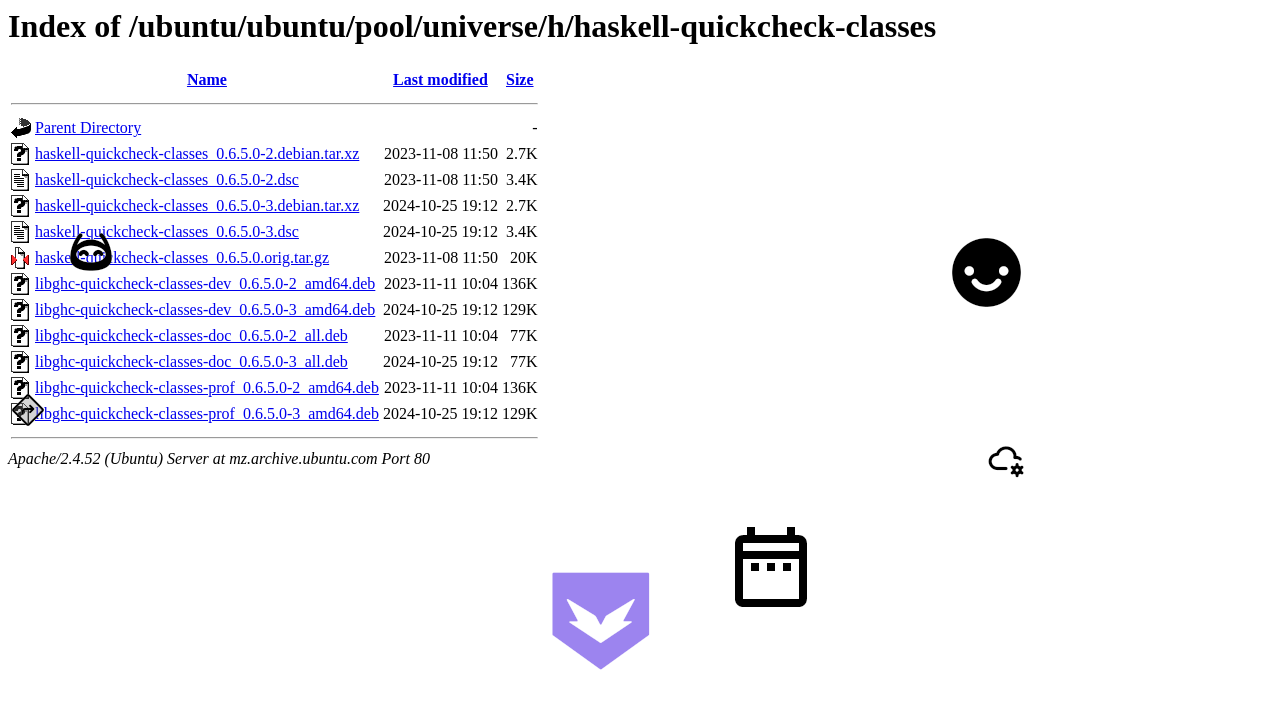  Describe the element at coordinates (771, 567) in the screenshot. I see `select a date range` at that location.